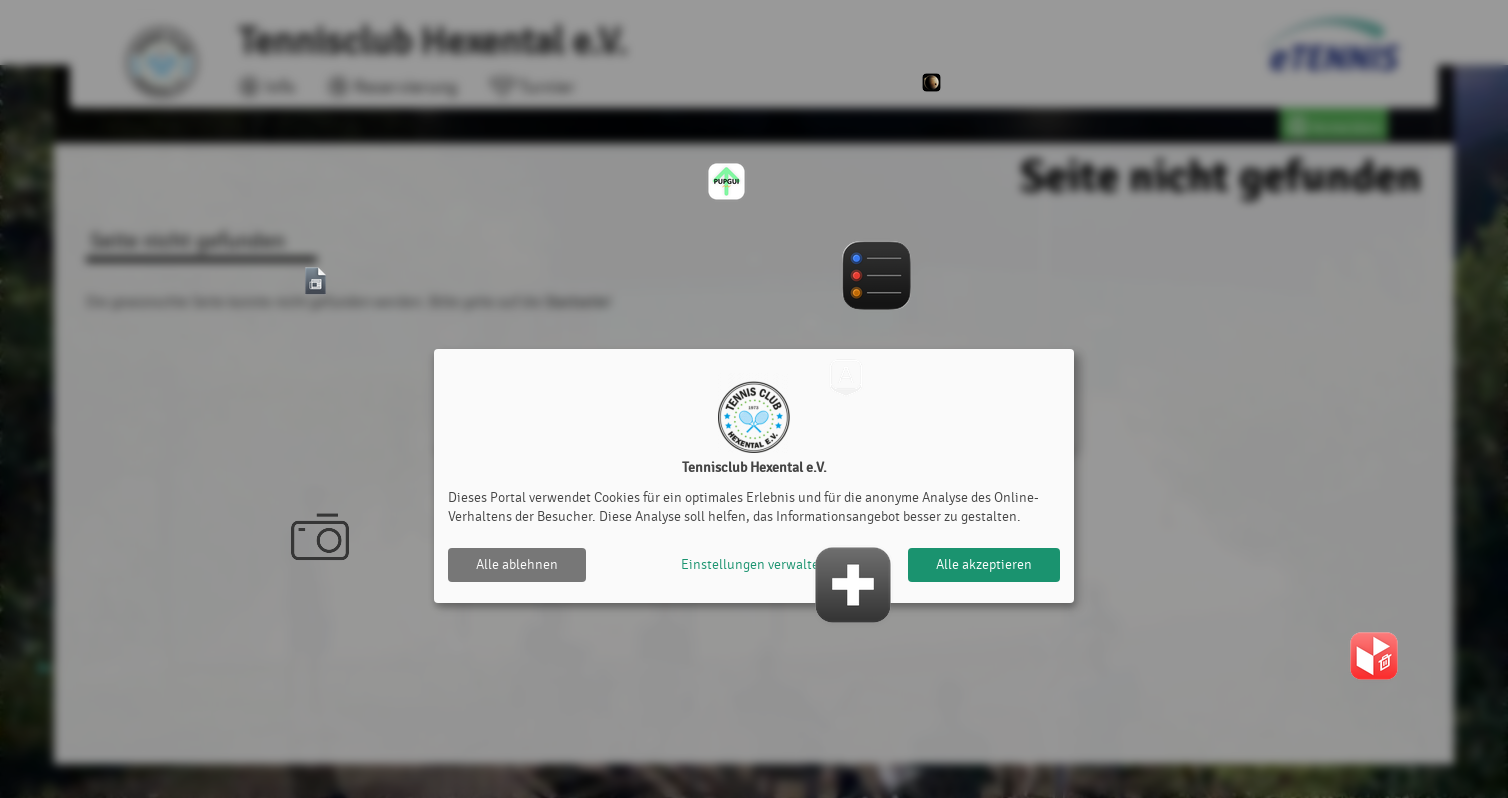  What do you see at coordinates (846, 378) in the screenshot?
I see `indicates caps lock is currently enabled` at bounding box center [846, 378].